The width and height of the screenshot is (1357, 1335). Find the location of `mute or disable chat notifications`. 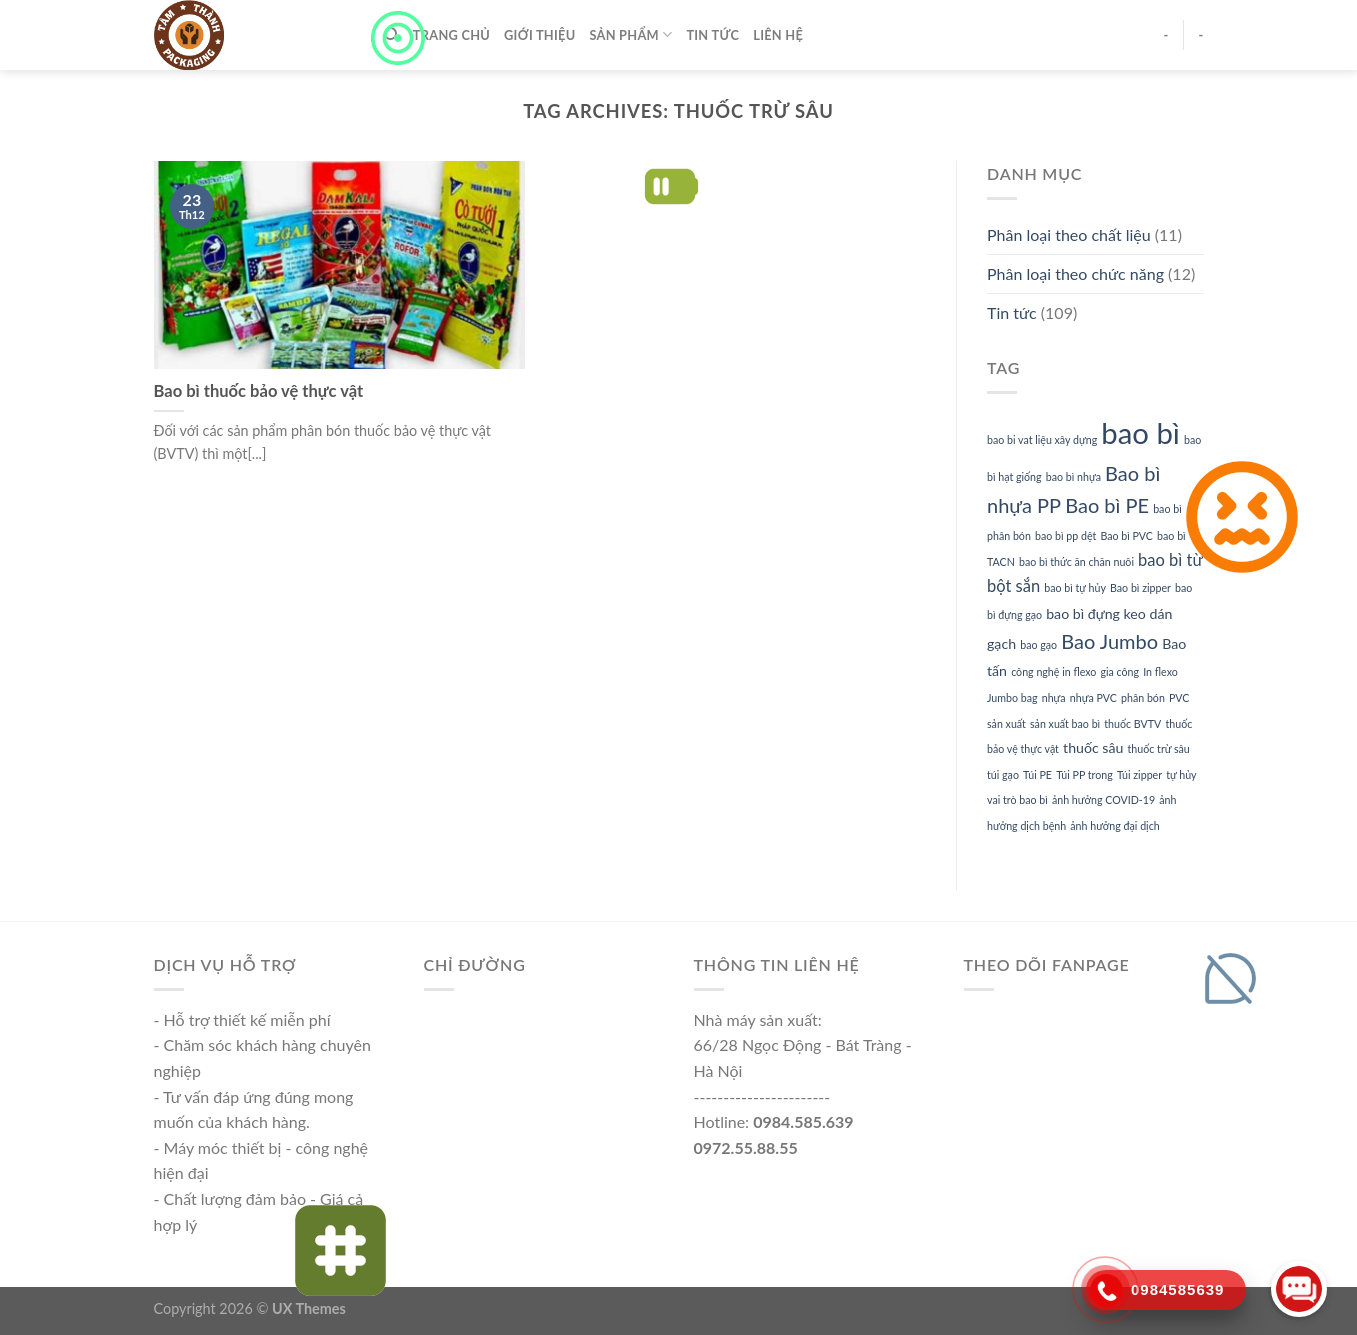

mute or disable chat notifications is located at coordinates (1229, 979).